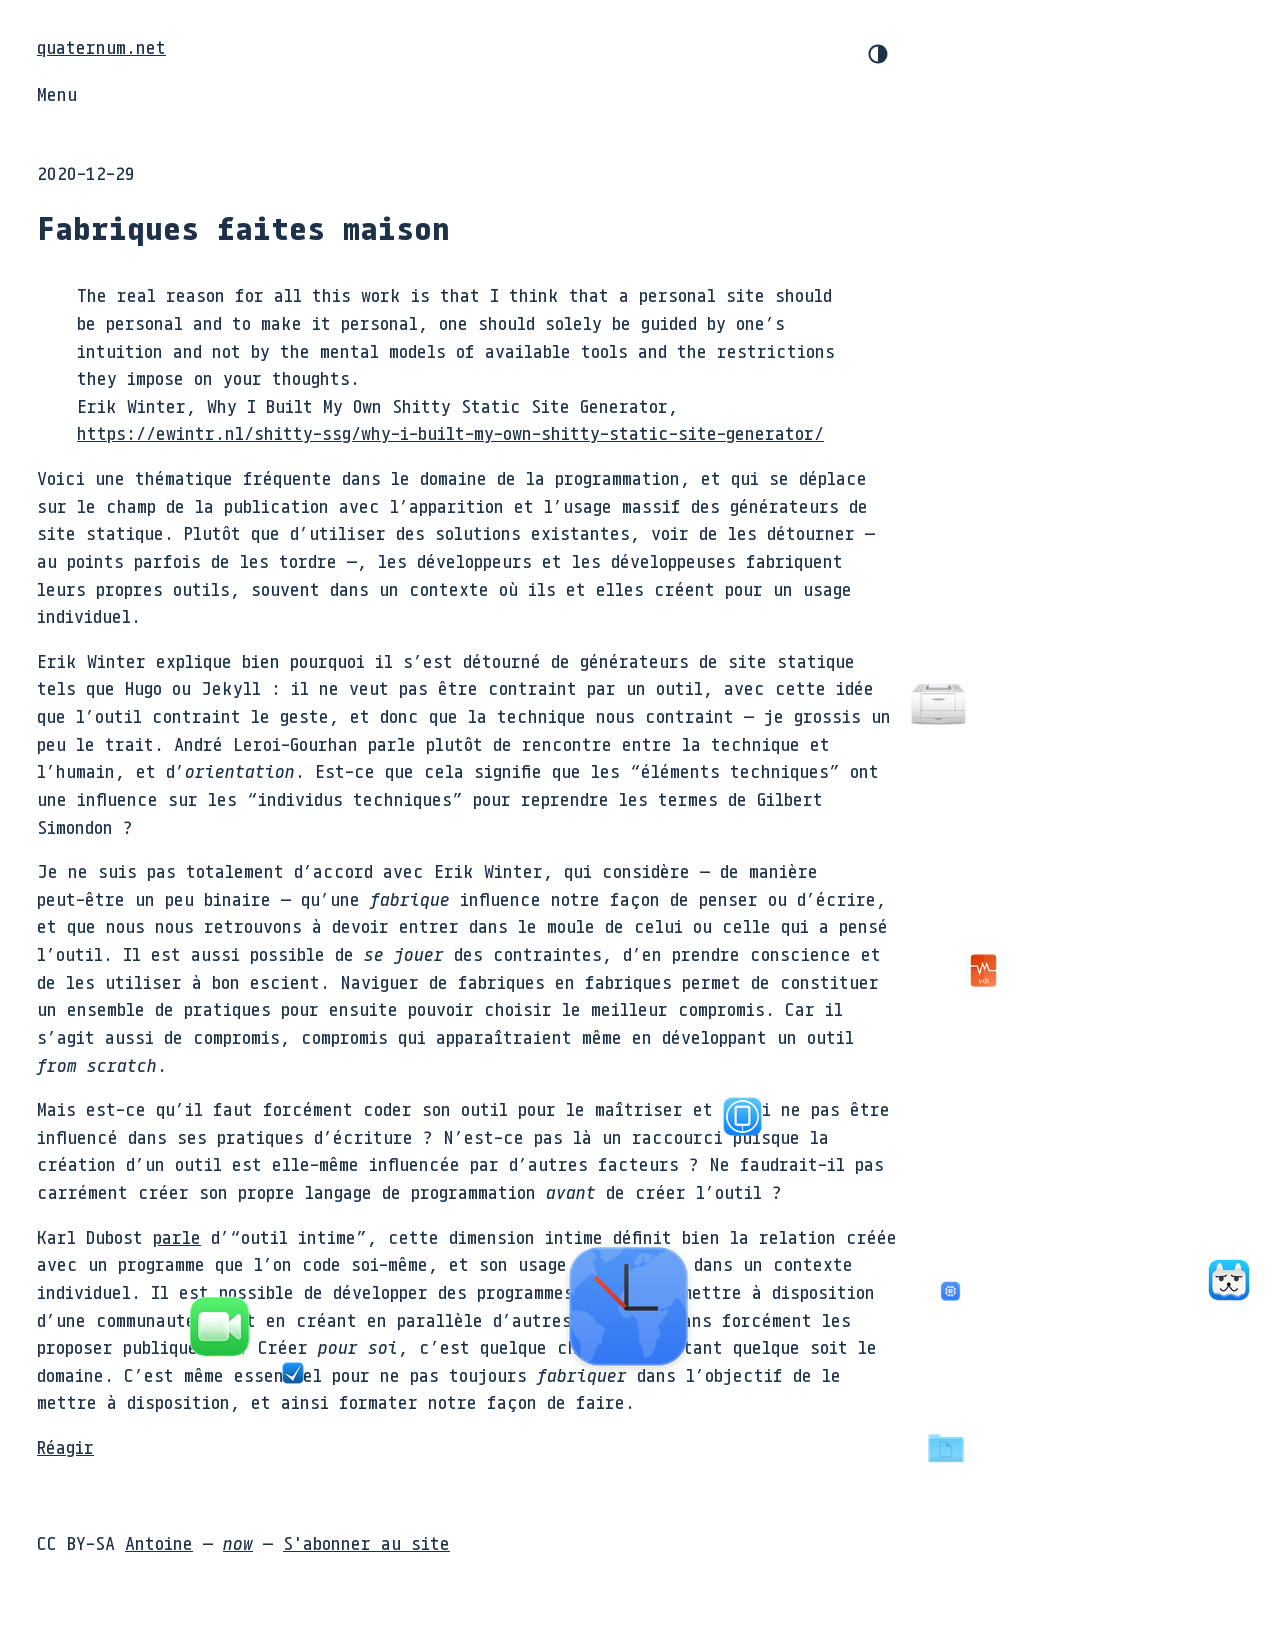 The height and width of the screenshot is (1642, 1280). What do you see at coordinates (1229, 1280) in the screenshot?
I see `open Alpaca AI chat application` at bounding box center [1229, 1280].